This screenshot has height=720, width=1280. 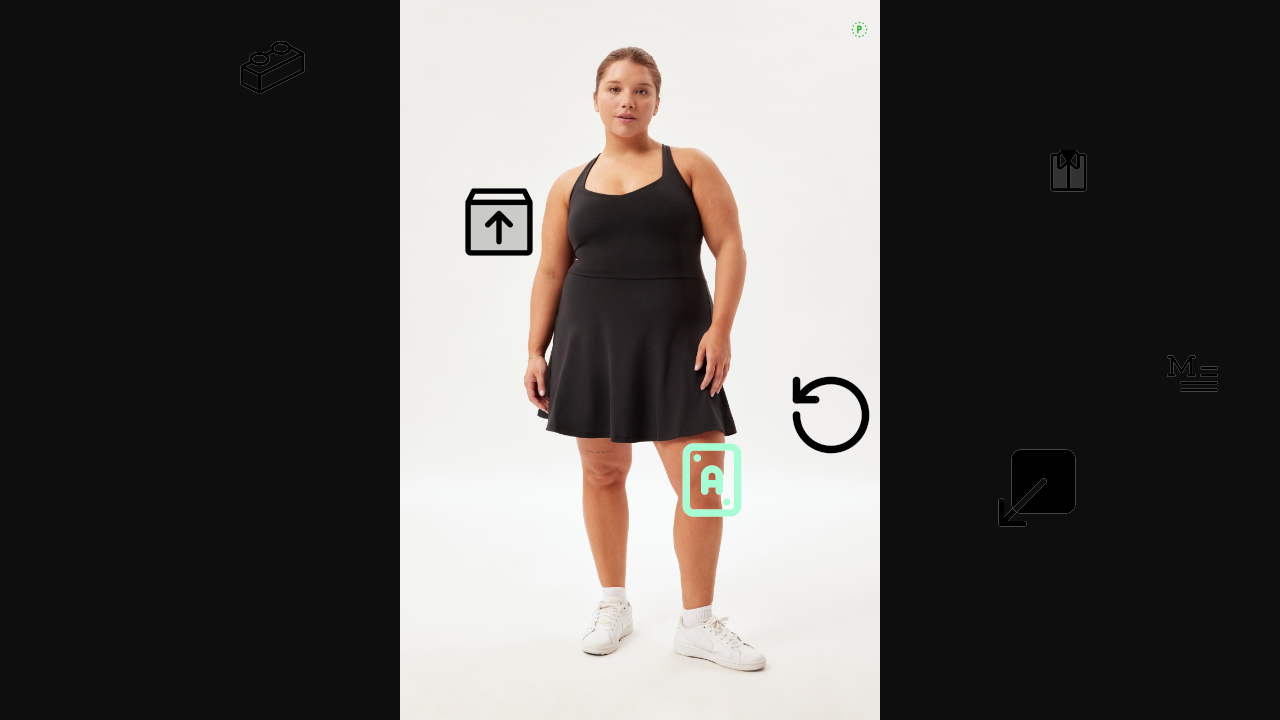 What do you see at coordinates (499, 222) in the screenshot?
I see `upload or export a package` at bounding box center [499, 222].